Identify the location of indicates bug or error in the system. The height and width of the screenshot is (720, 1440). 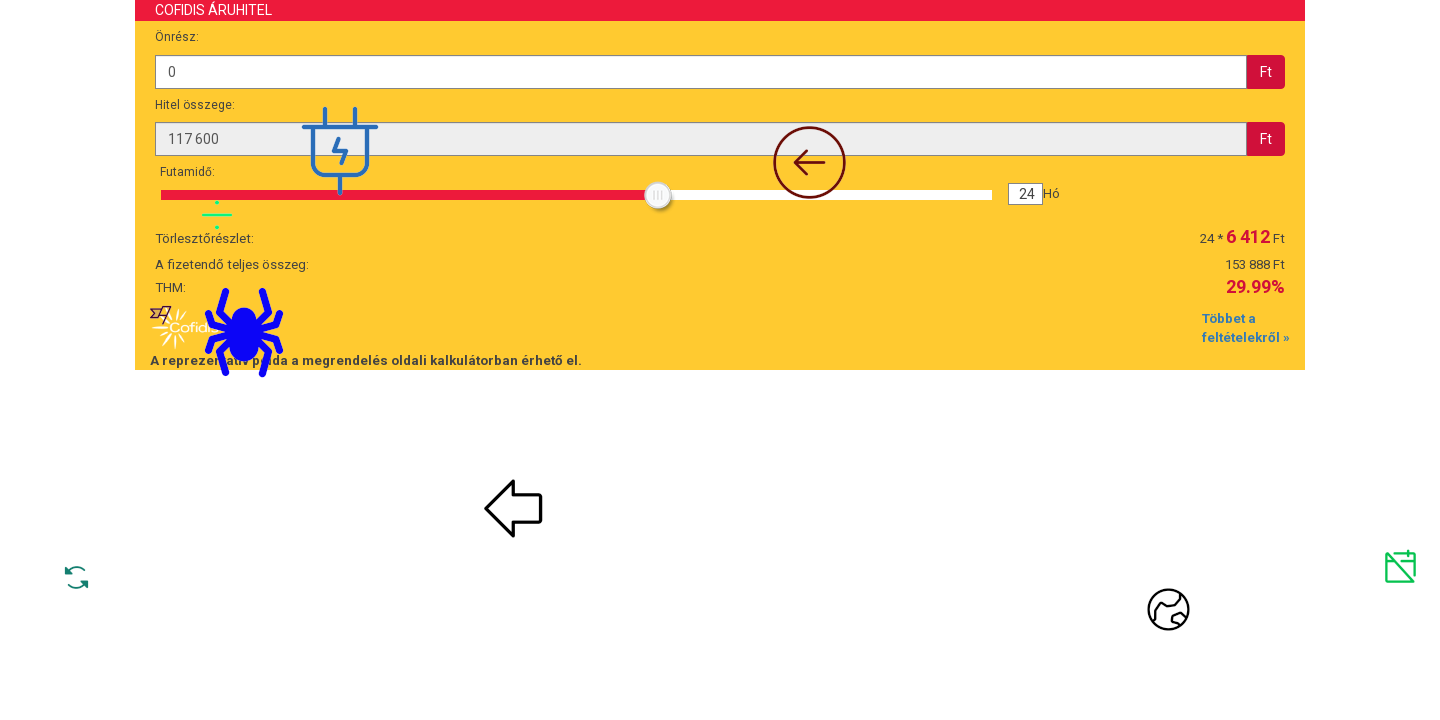
(244, 332).